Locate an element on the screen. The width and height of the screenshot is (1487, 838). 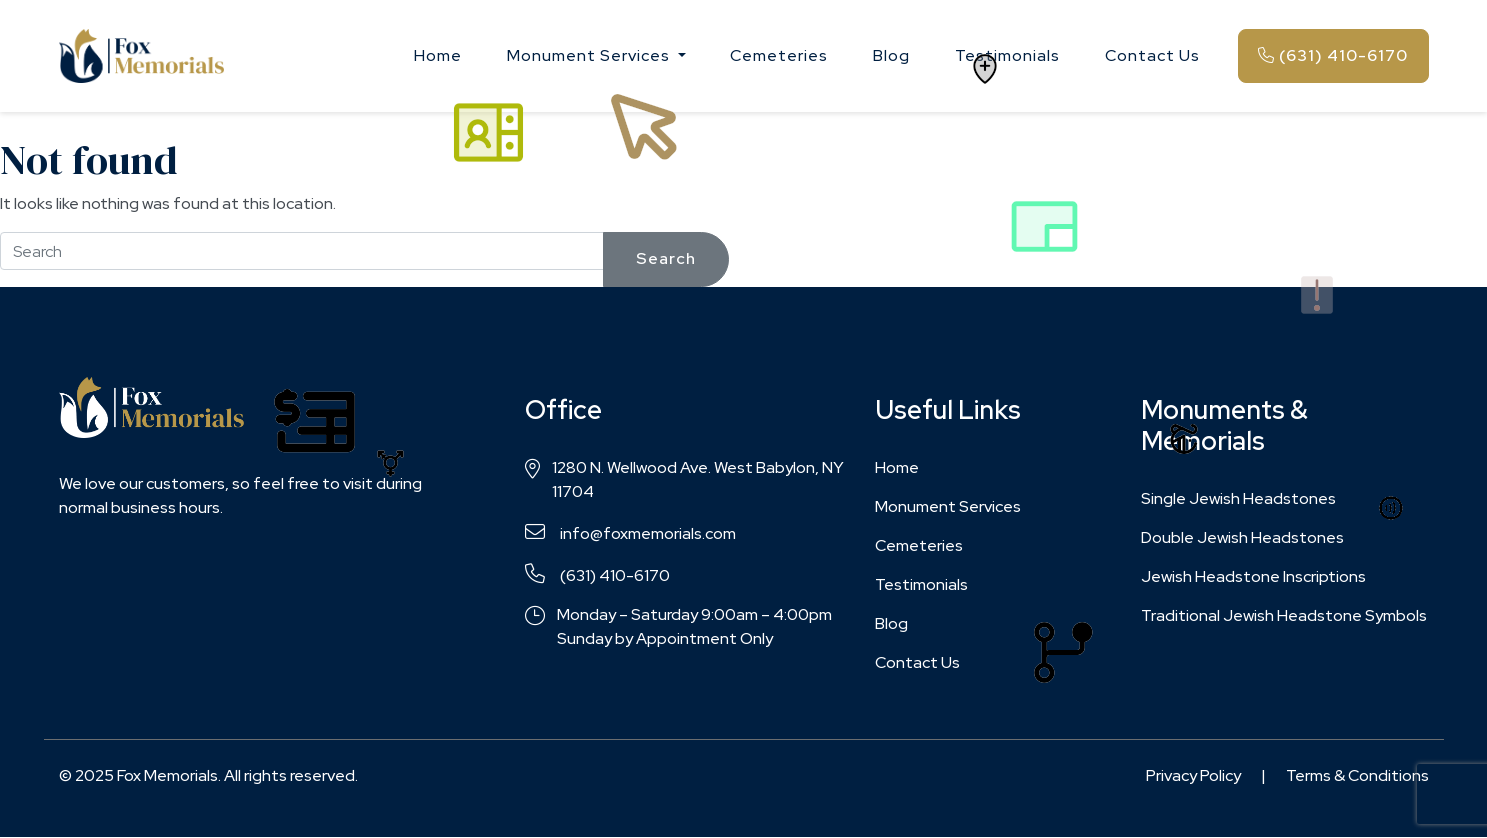
tap to pay with contactless payment is located at coordinates (1391, 508).